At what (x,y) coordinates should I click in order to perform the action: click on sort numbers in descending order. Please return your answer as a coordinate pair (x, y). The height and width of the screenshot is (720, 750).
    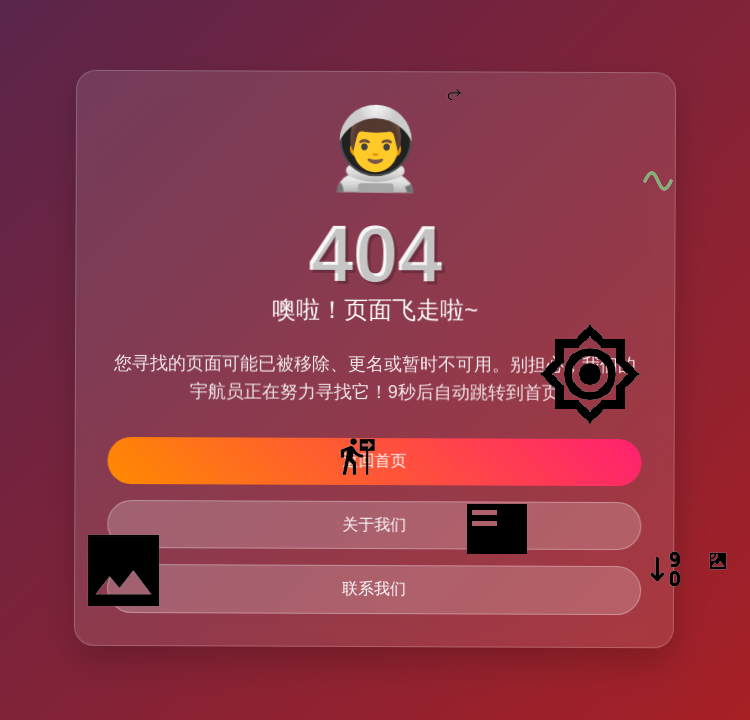
    Looking at the image, I should click on (666, 569).